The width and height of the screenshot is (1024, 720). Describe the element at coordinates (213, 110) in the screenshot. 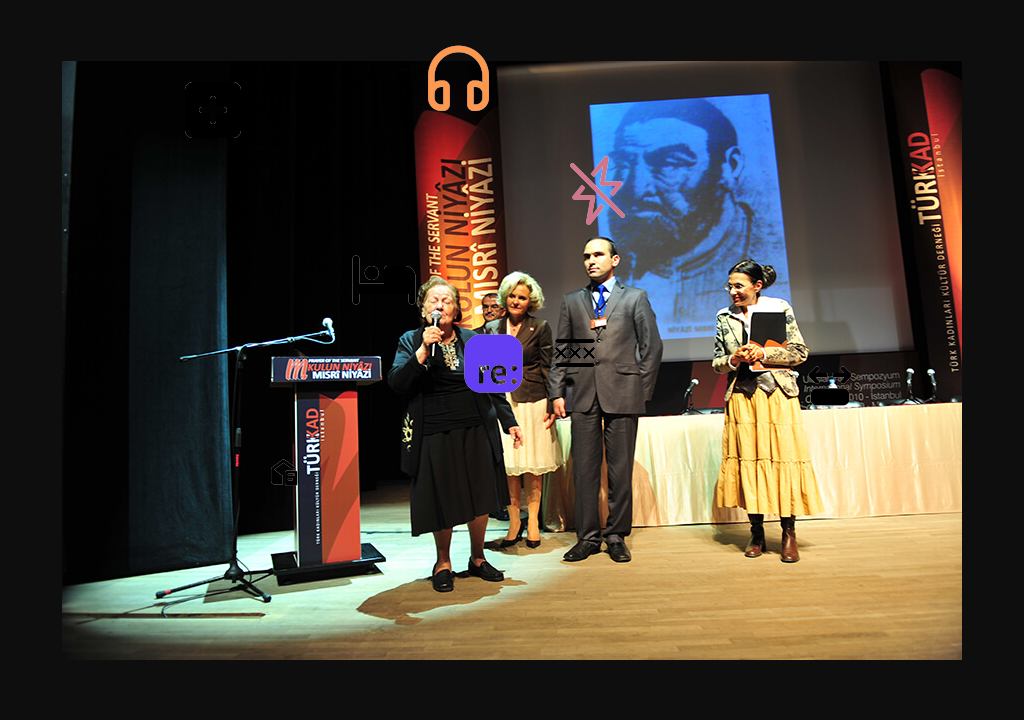

I see `add a new item` at that location.